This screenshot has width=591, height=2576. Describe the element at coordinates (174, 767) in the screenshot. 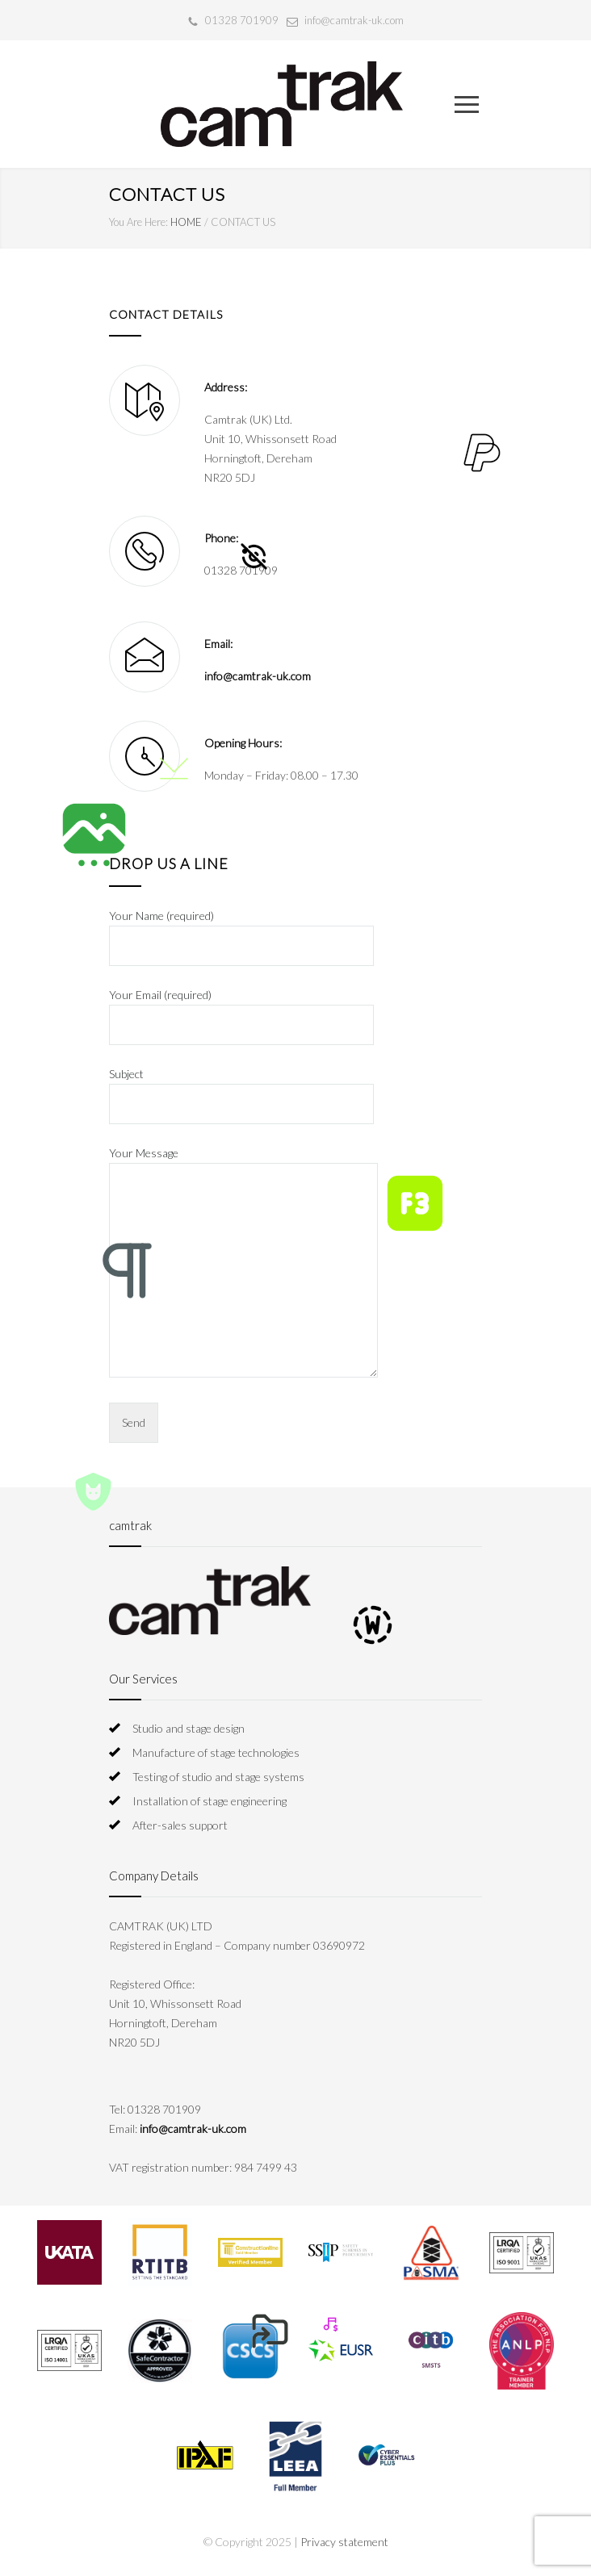

I see `collapse content or section below` at that location.